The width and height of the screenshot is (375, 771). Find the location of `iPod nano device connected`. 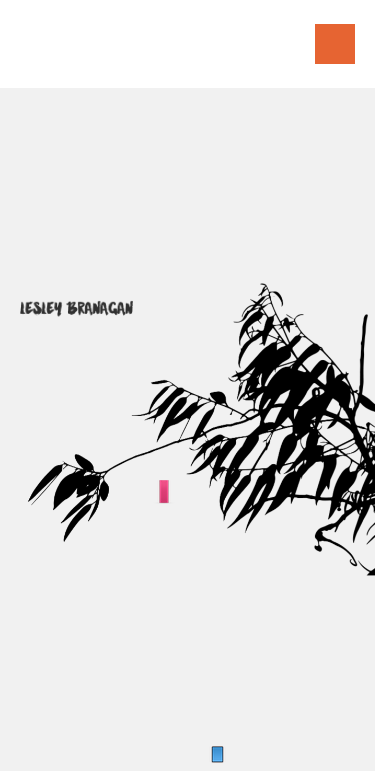

iPod nano device connected is located at coordinates (164, 492).